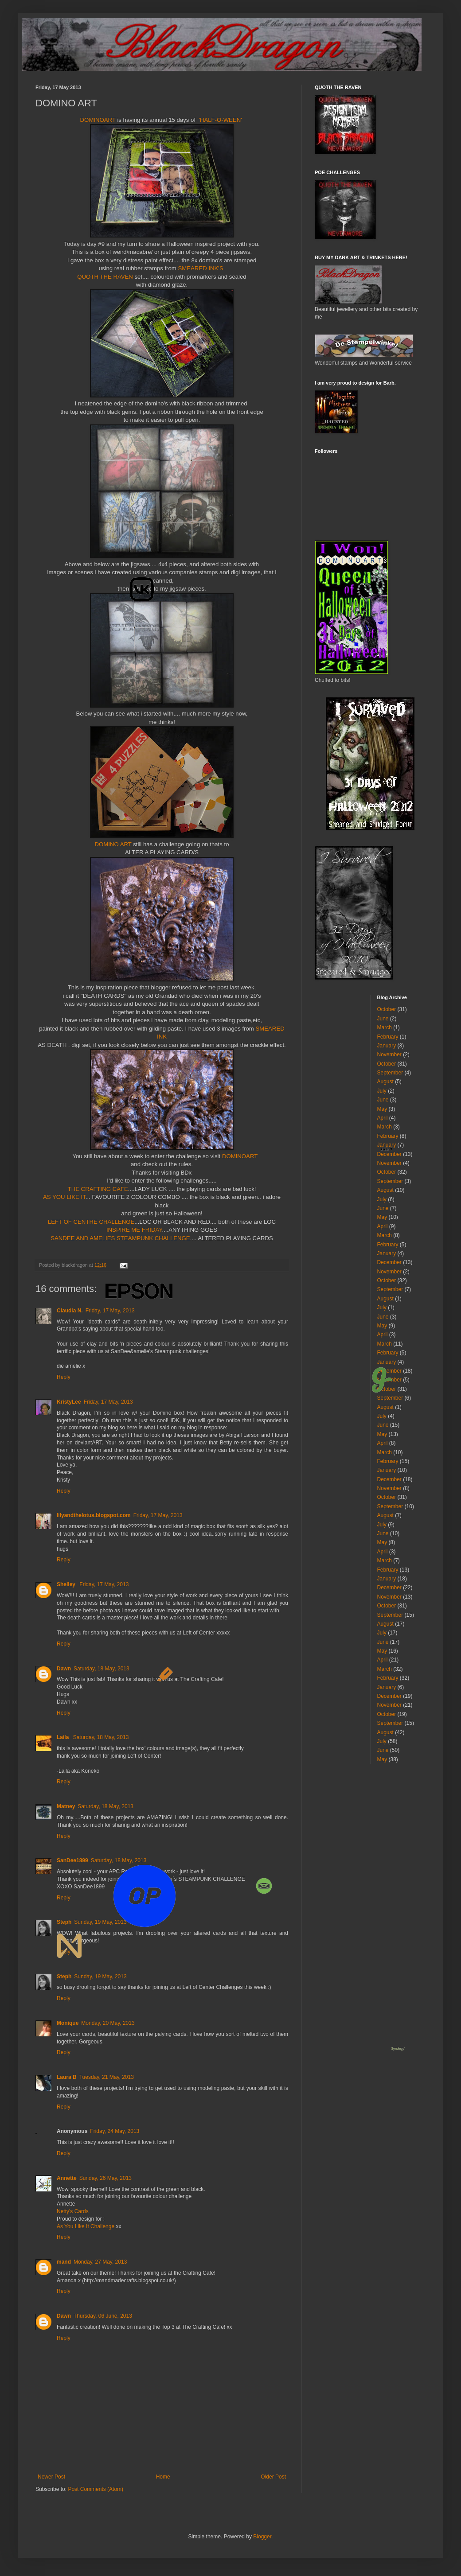 The height and width of the screenshot is (2576, 461). What do you see at coordinates (142, 589) in the screenshot?
I see `open VKontakte app` at bounding box center [142, 589].